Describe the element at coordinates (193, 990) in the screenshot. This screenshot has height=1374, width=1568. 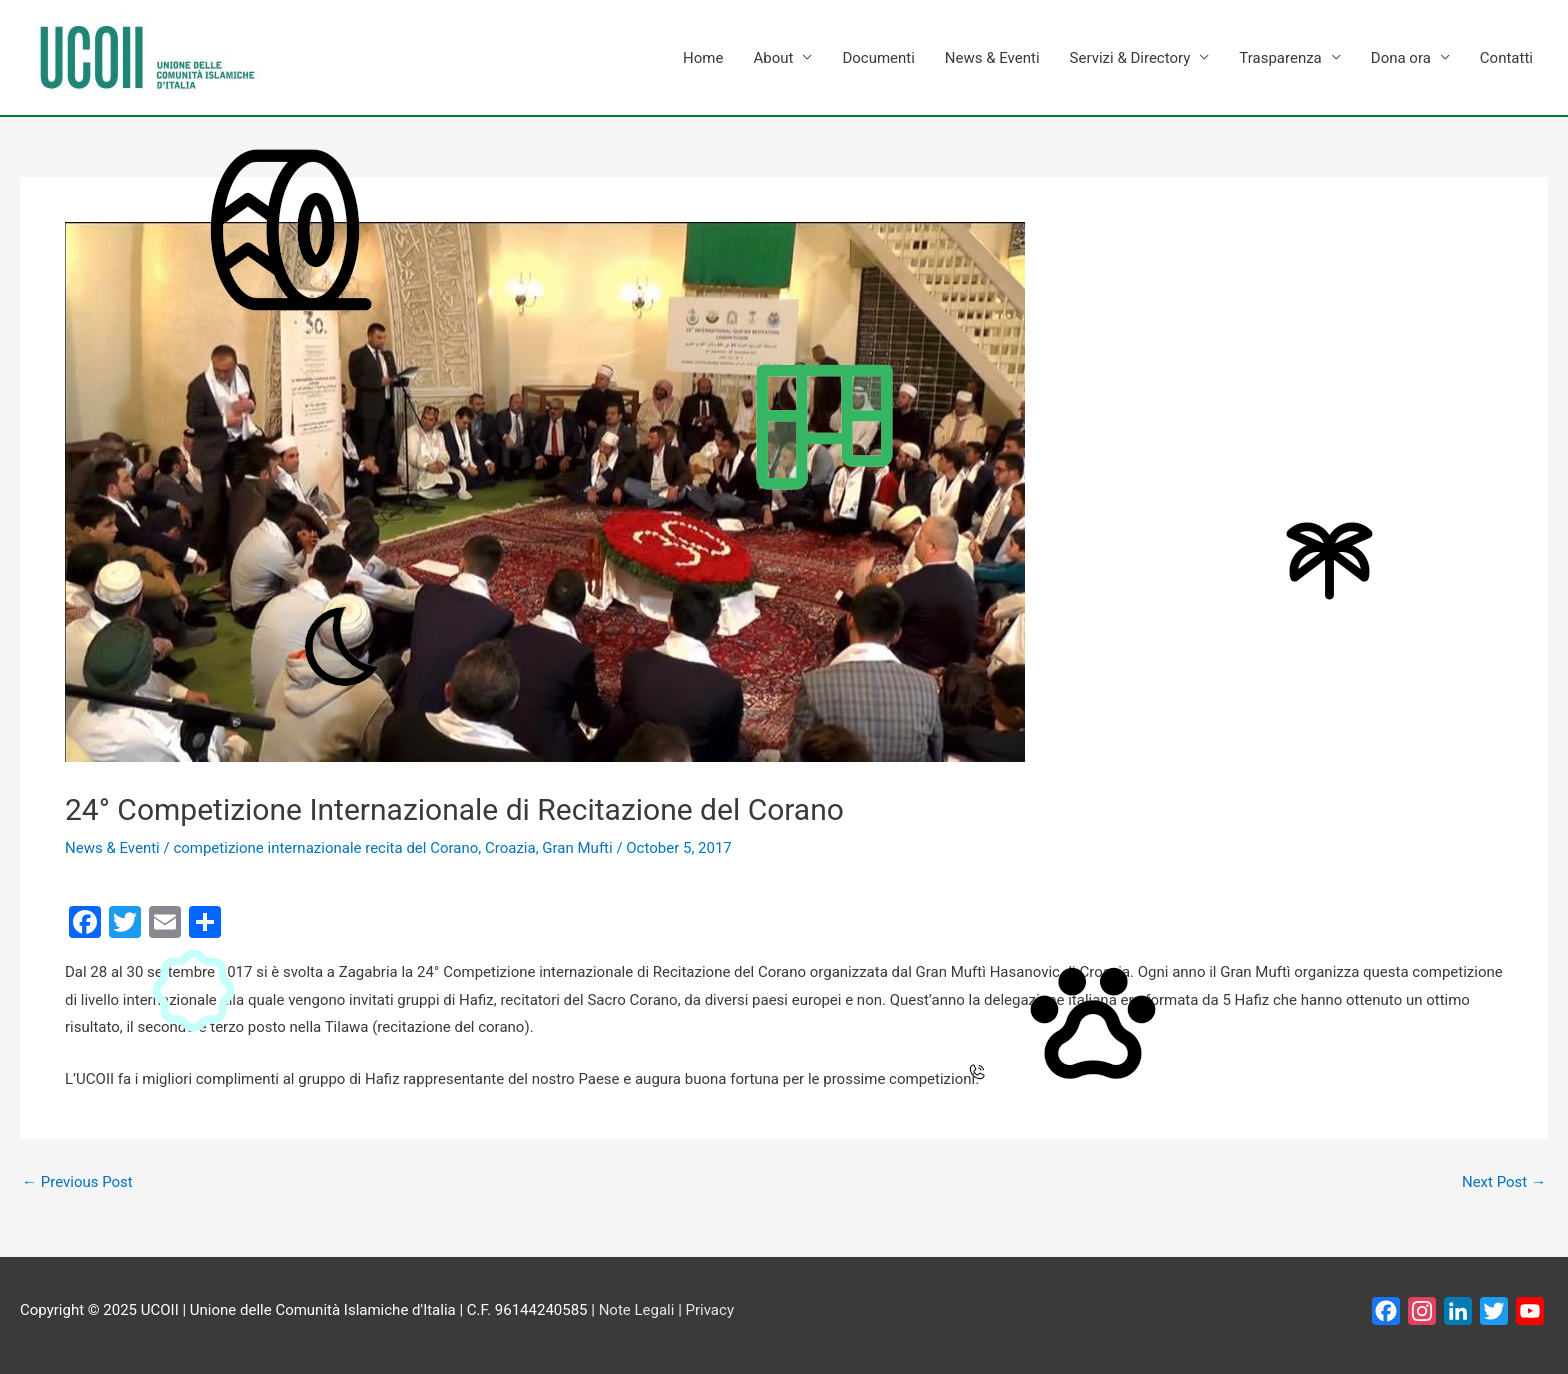
I see `indicates an achievement or badge earned` at that location.